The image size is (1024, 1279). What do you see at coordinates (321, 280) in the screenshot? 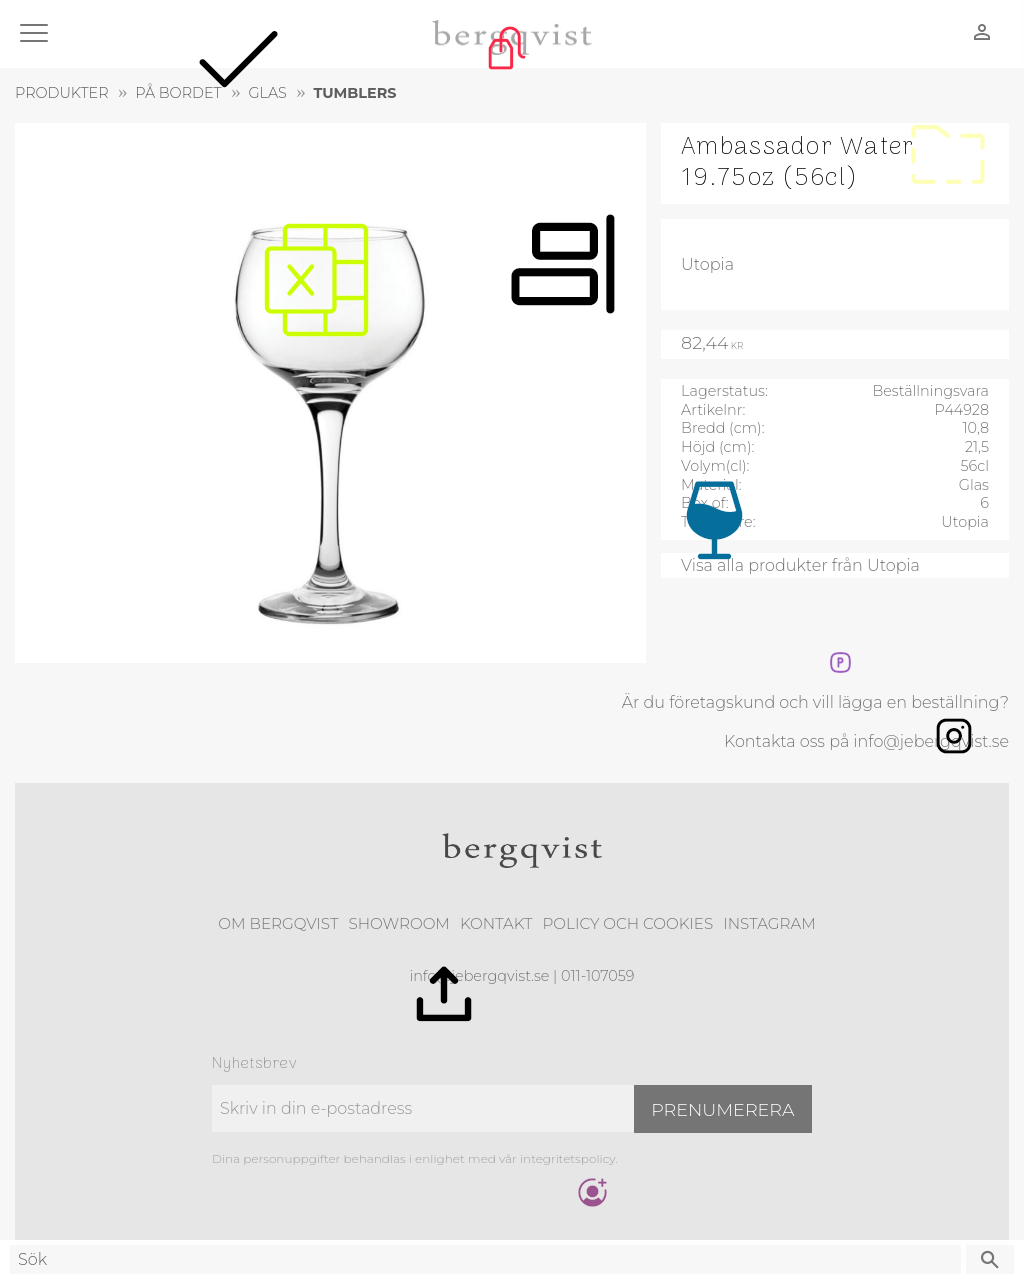
I see `open microsoft excel` at bounding box center [321, 280].